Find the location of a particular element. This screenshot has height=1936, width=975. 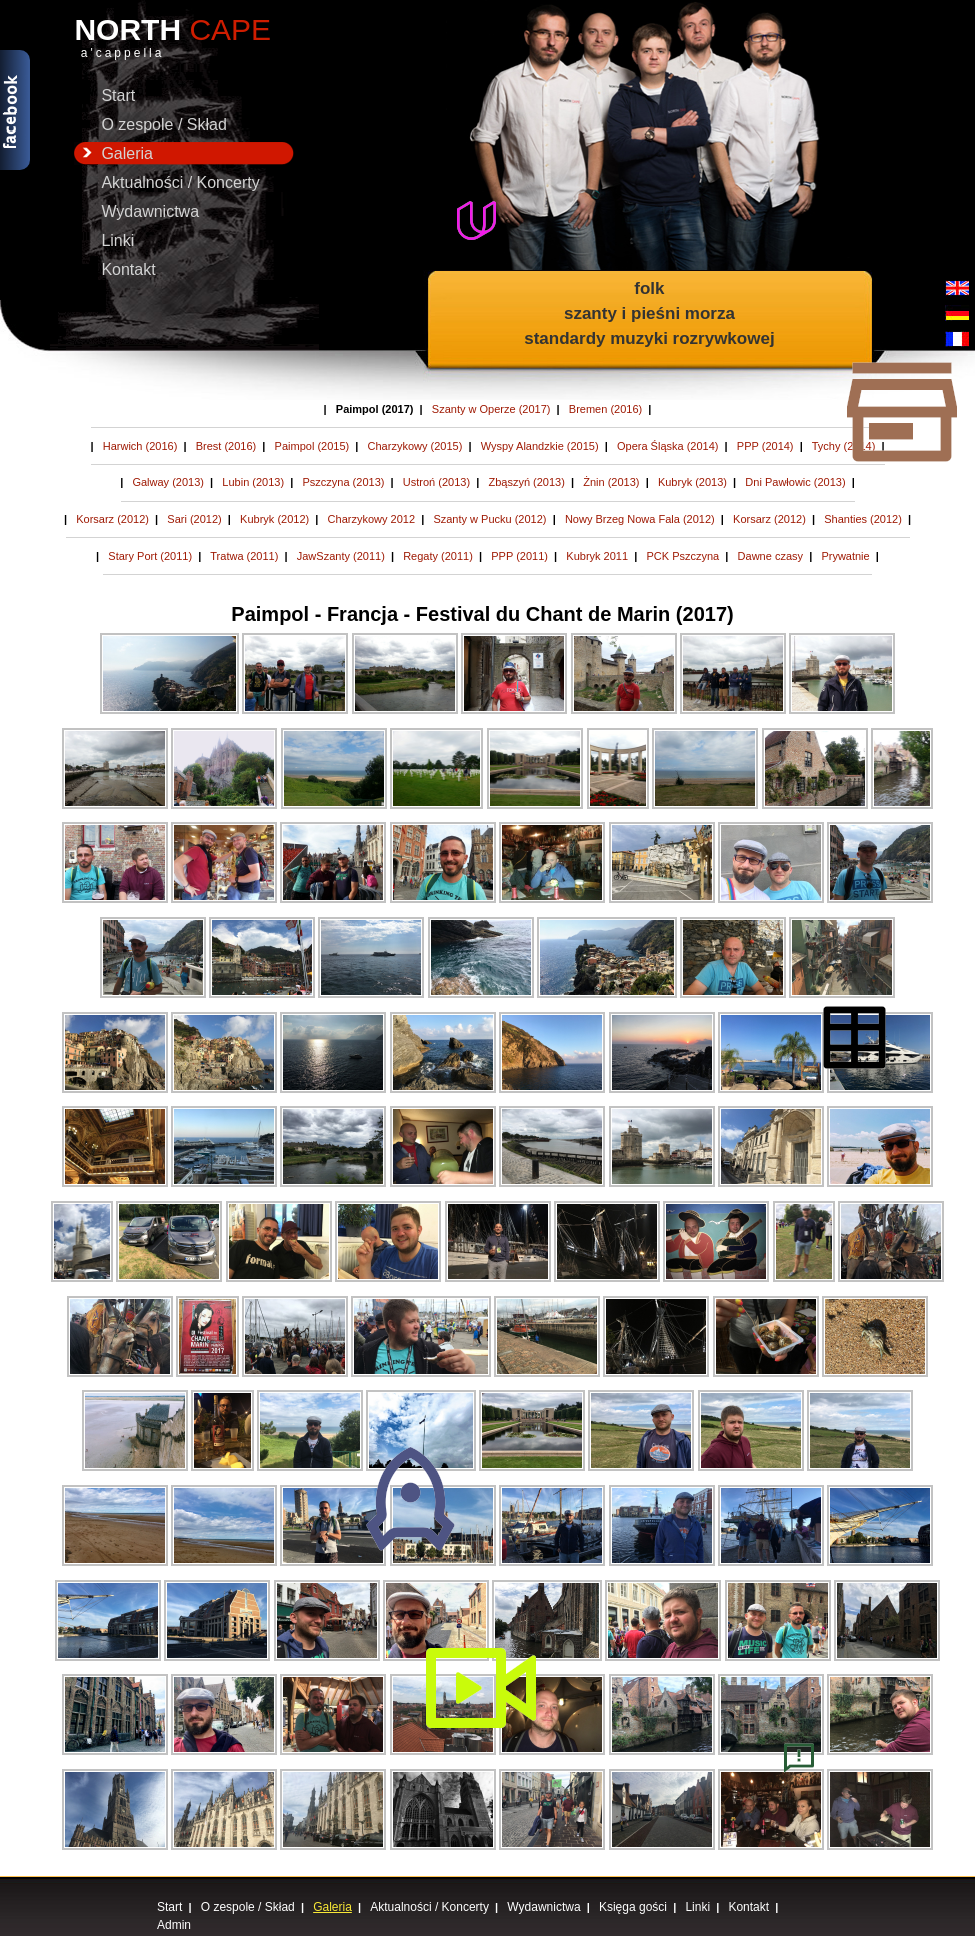

insert a table into the document is located at coordinates (854, 1037).